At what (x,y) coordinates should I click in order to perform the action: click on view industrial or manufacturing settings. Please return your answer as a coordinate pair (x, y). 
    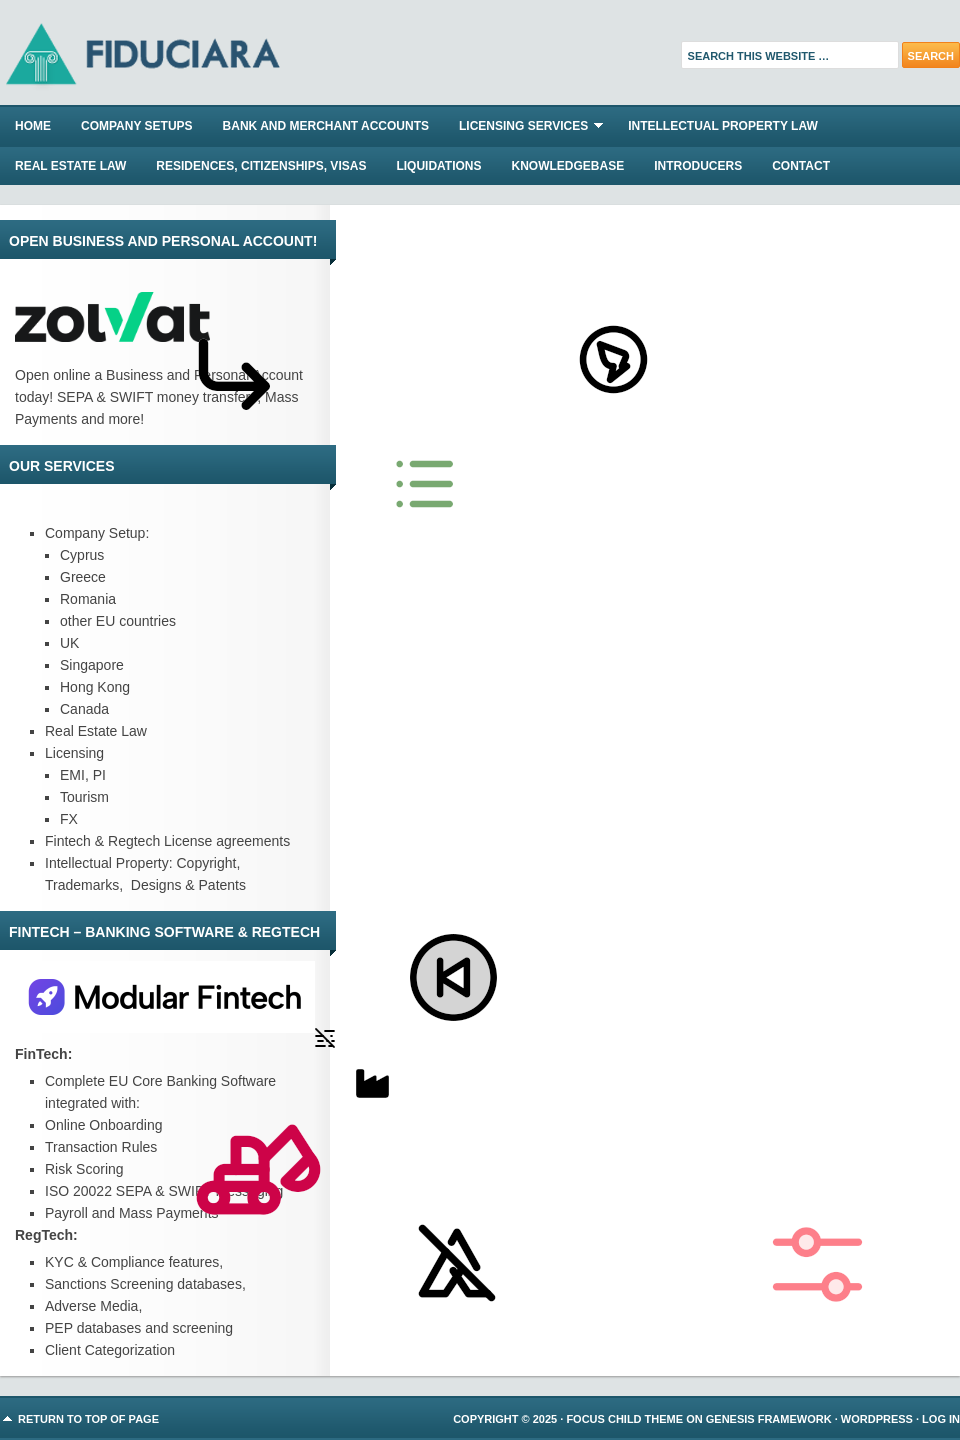
    Looking at the image, I should click on (372, 1083).